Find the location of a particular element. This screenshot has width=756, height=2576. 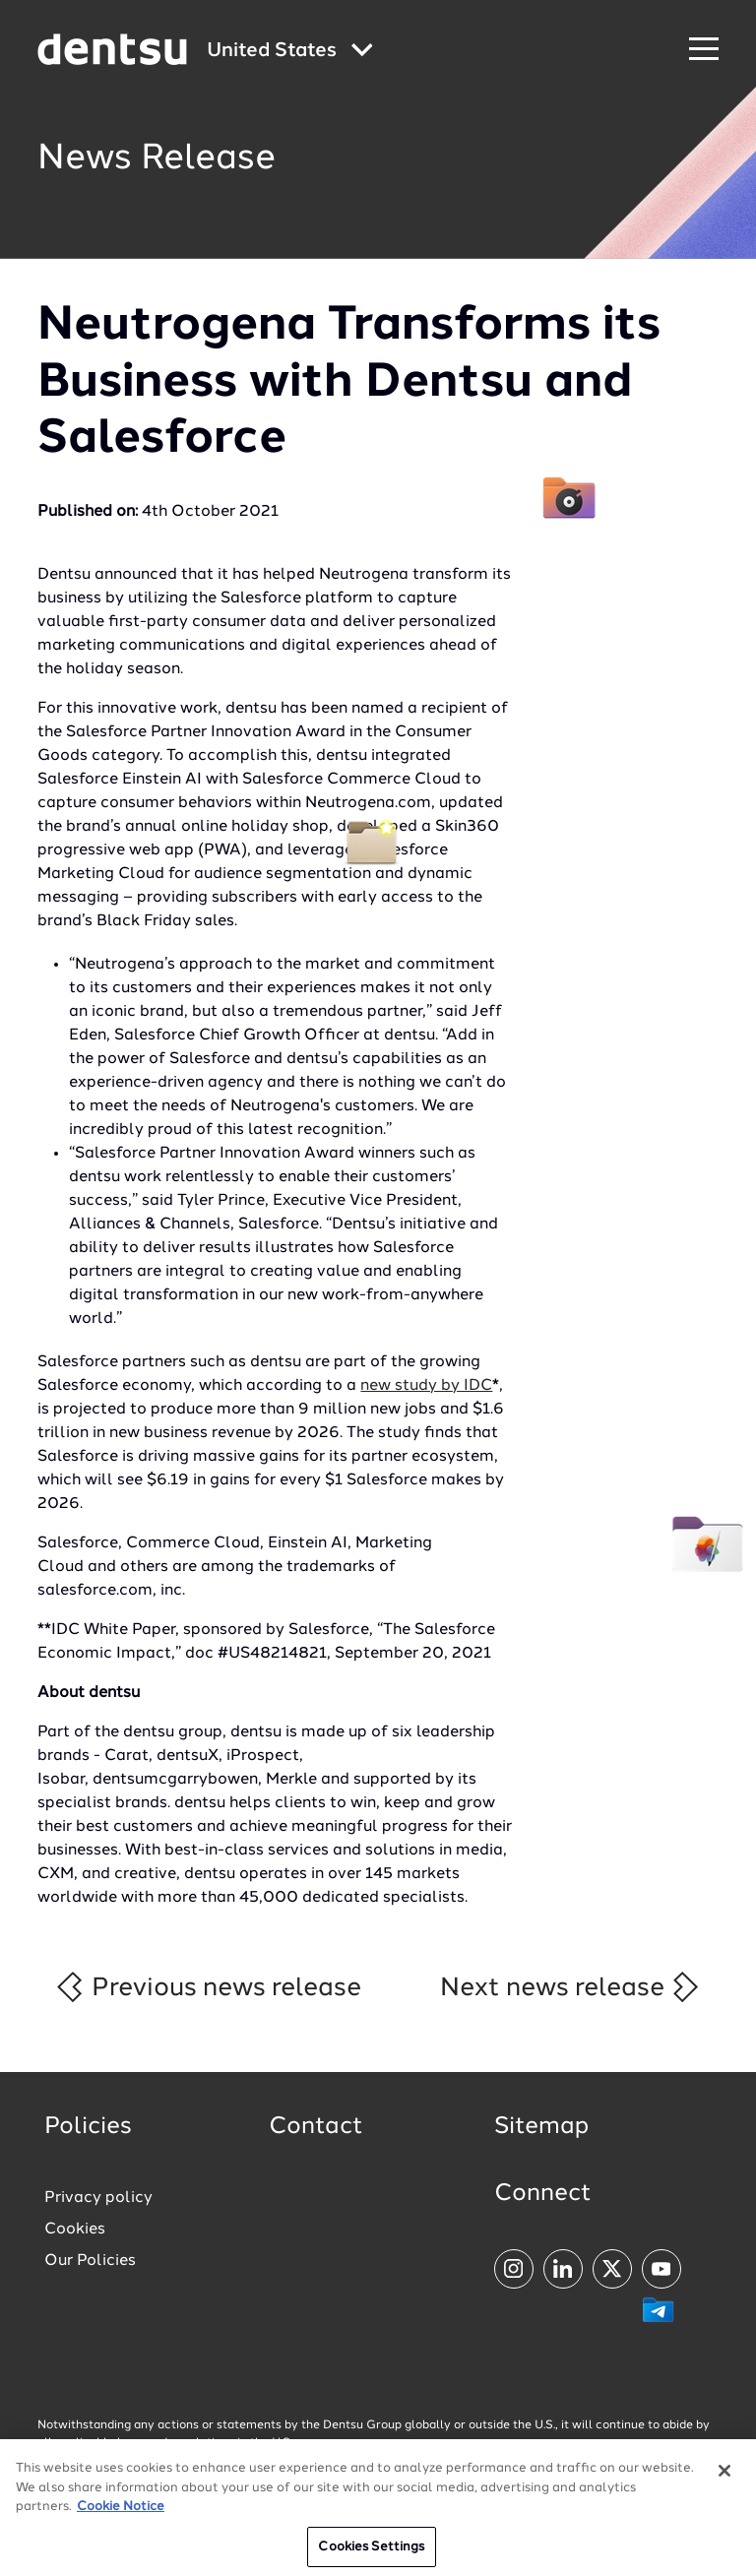

create a new folder is located at coordinates (371, 845).